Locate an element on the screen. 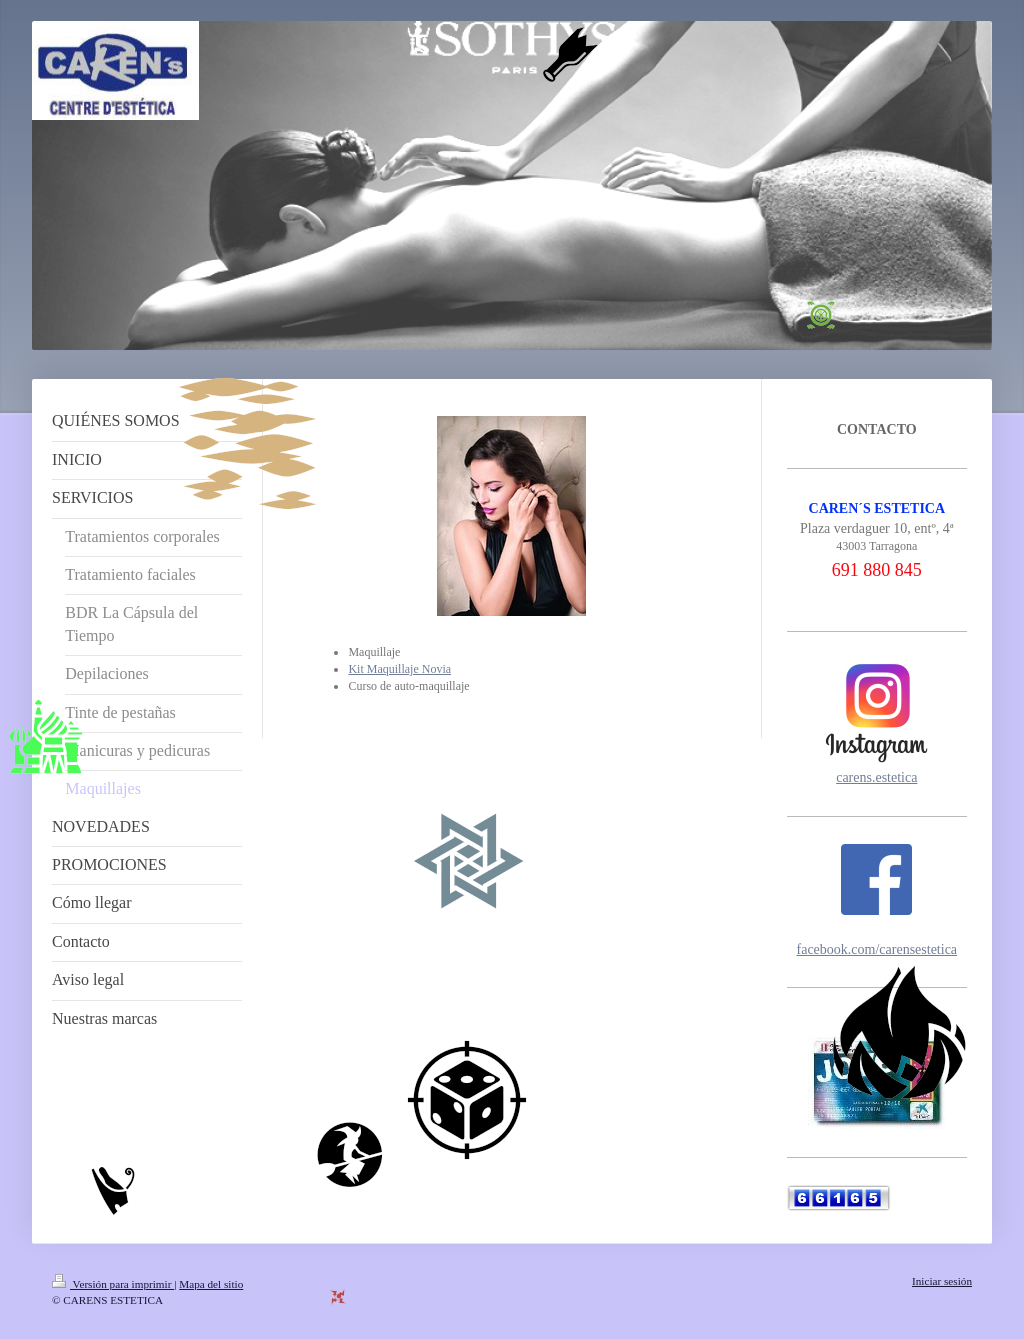 Image resolution: width=1024 pixels, height=1339 pixels. witch character or Halloween-themed game element is located at coordinates (350, 1155).